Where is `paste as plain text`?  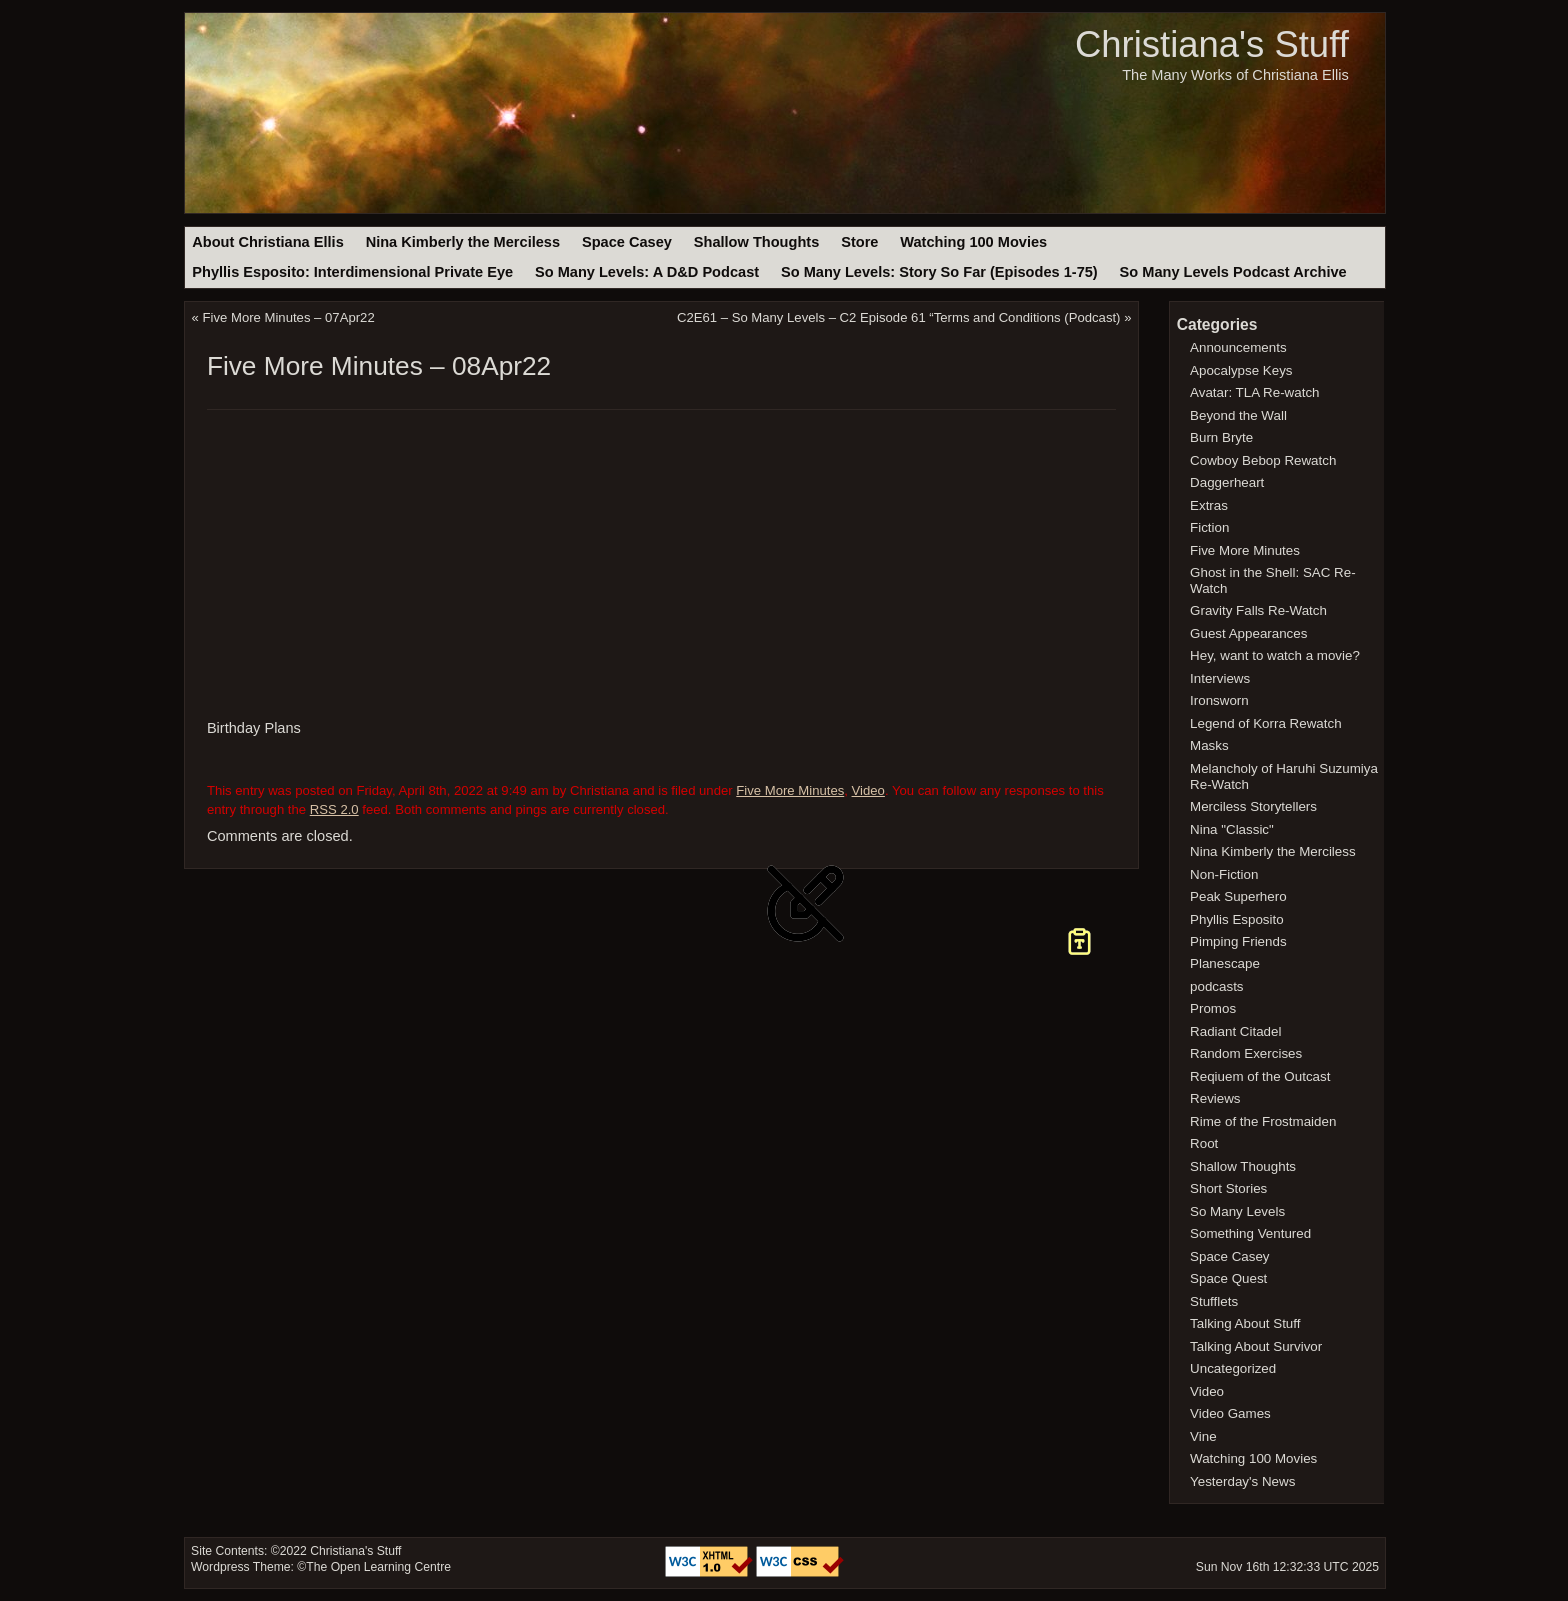 paste as plain text is located at coordinates (1079, 941).